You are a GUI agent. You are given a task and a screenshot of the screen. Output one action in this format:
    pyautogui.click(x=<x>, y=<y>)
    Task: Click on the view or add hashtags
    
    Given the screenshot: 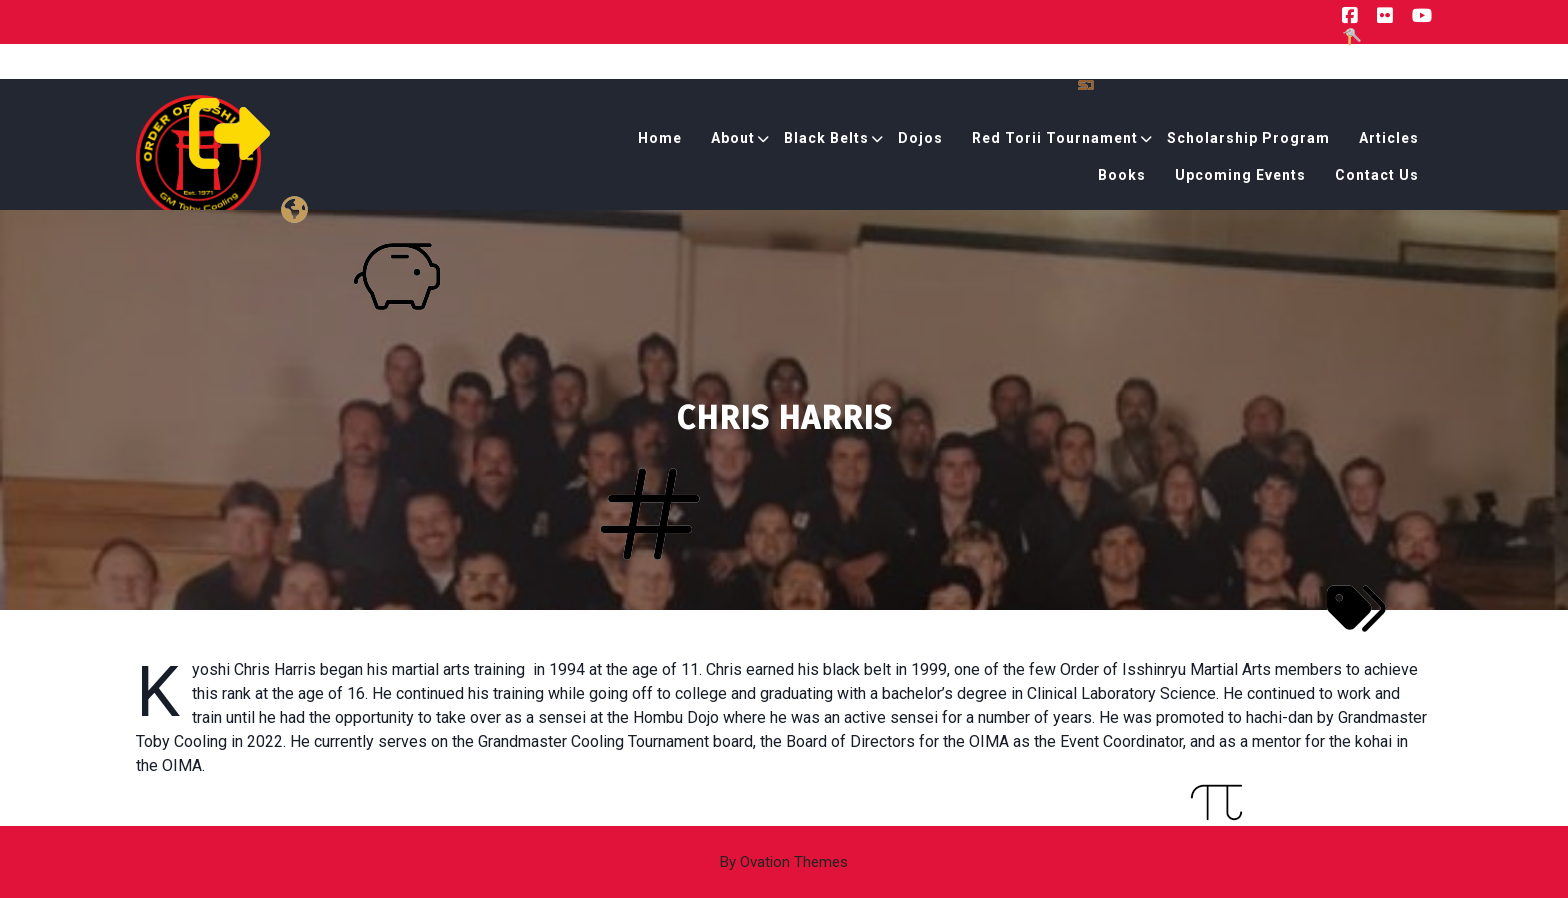 What is the action you would take?
    pyautogui.click(x=650, y=514)
    